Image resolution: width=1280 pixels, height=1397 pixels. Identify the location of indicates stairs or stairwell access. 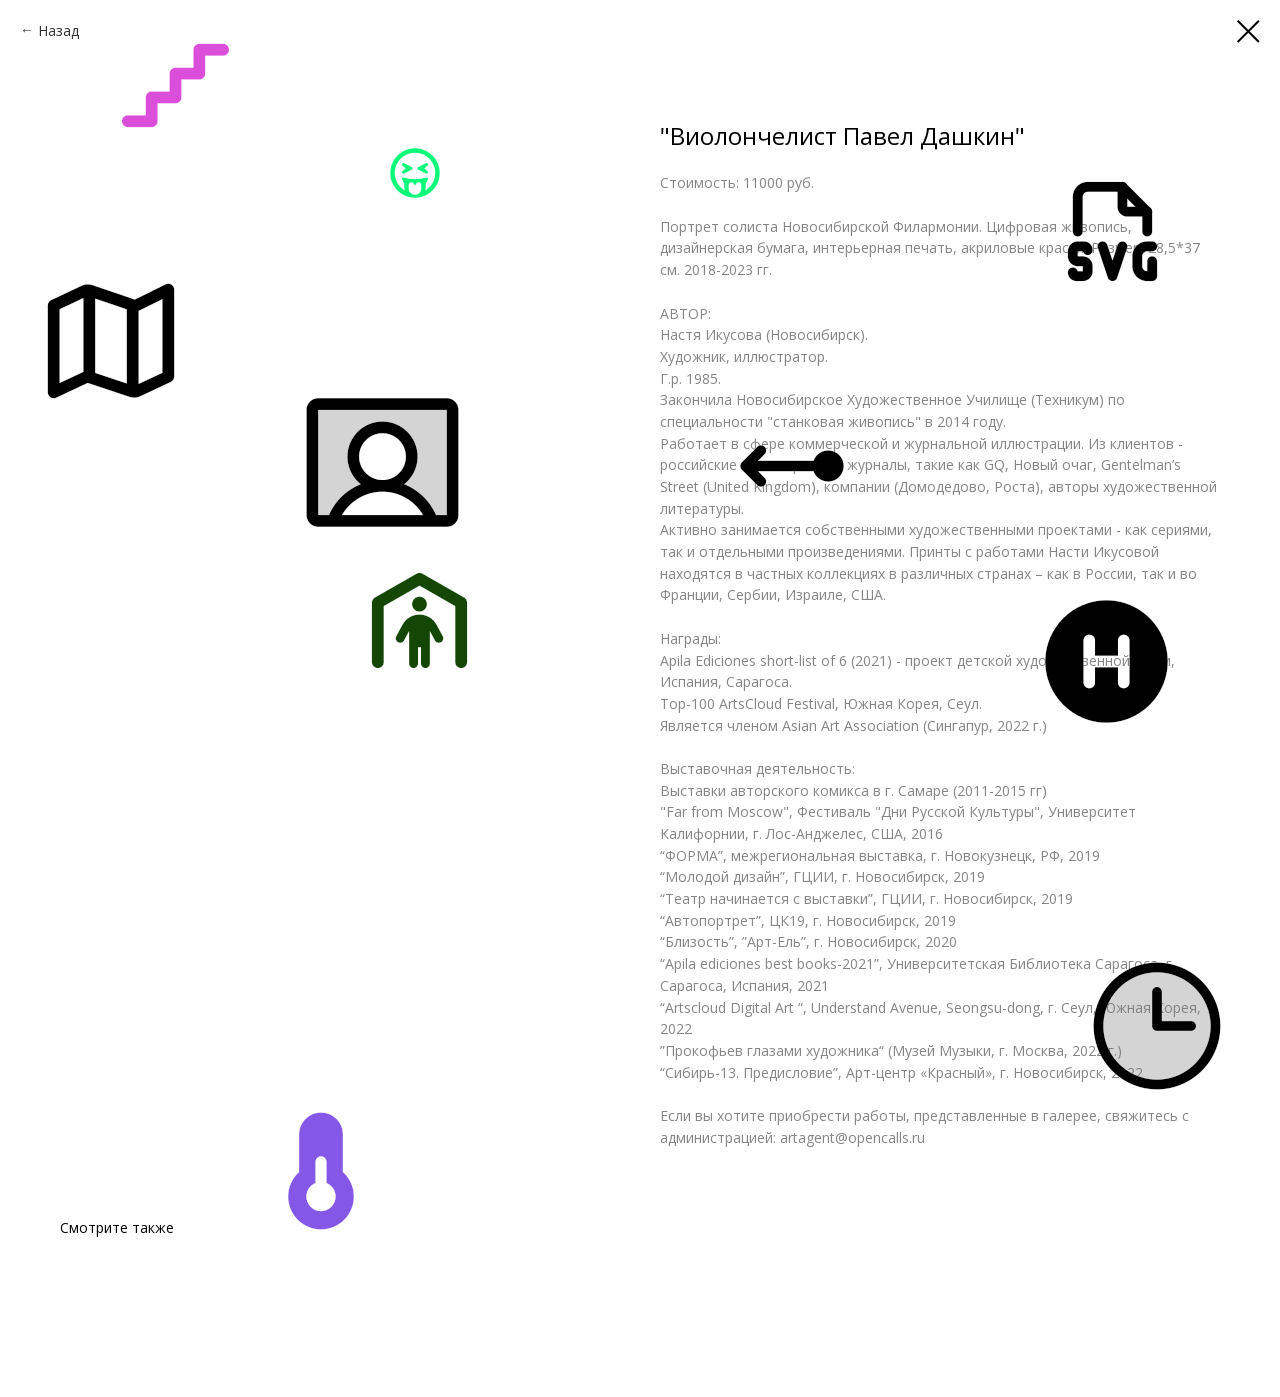
(175, 85).